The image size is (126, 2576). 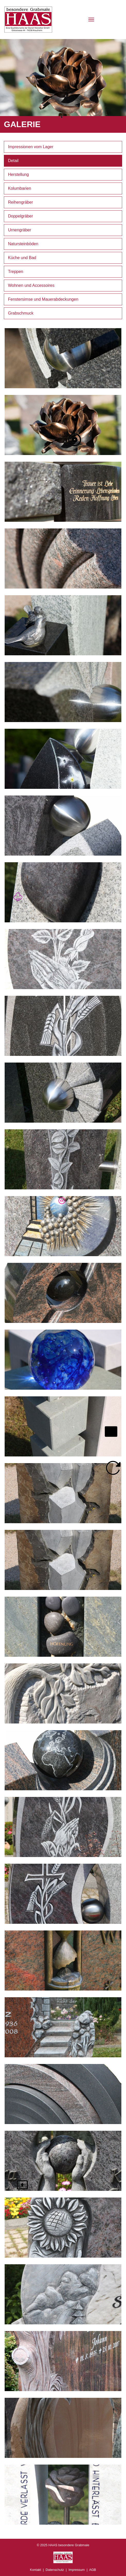 I want to click on refresh the current page or content, so click(x=113, y=1468).